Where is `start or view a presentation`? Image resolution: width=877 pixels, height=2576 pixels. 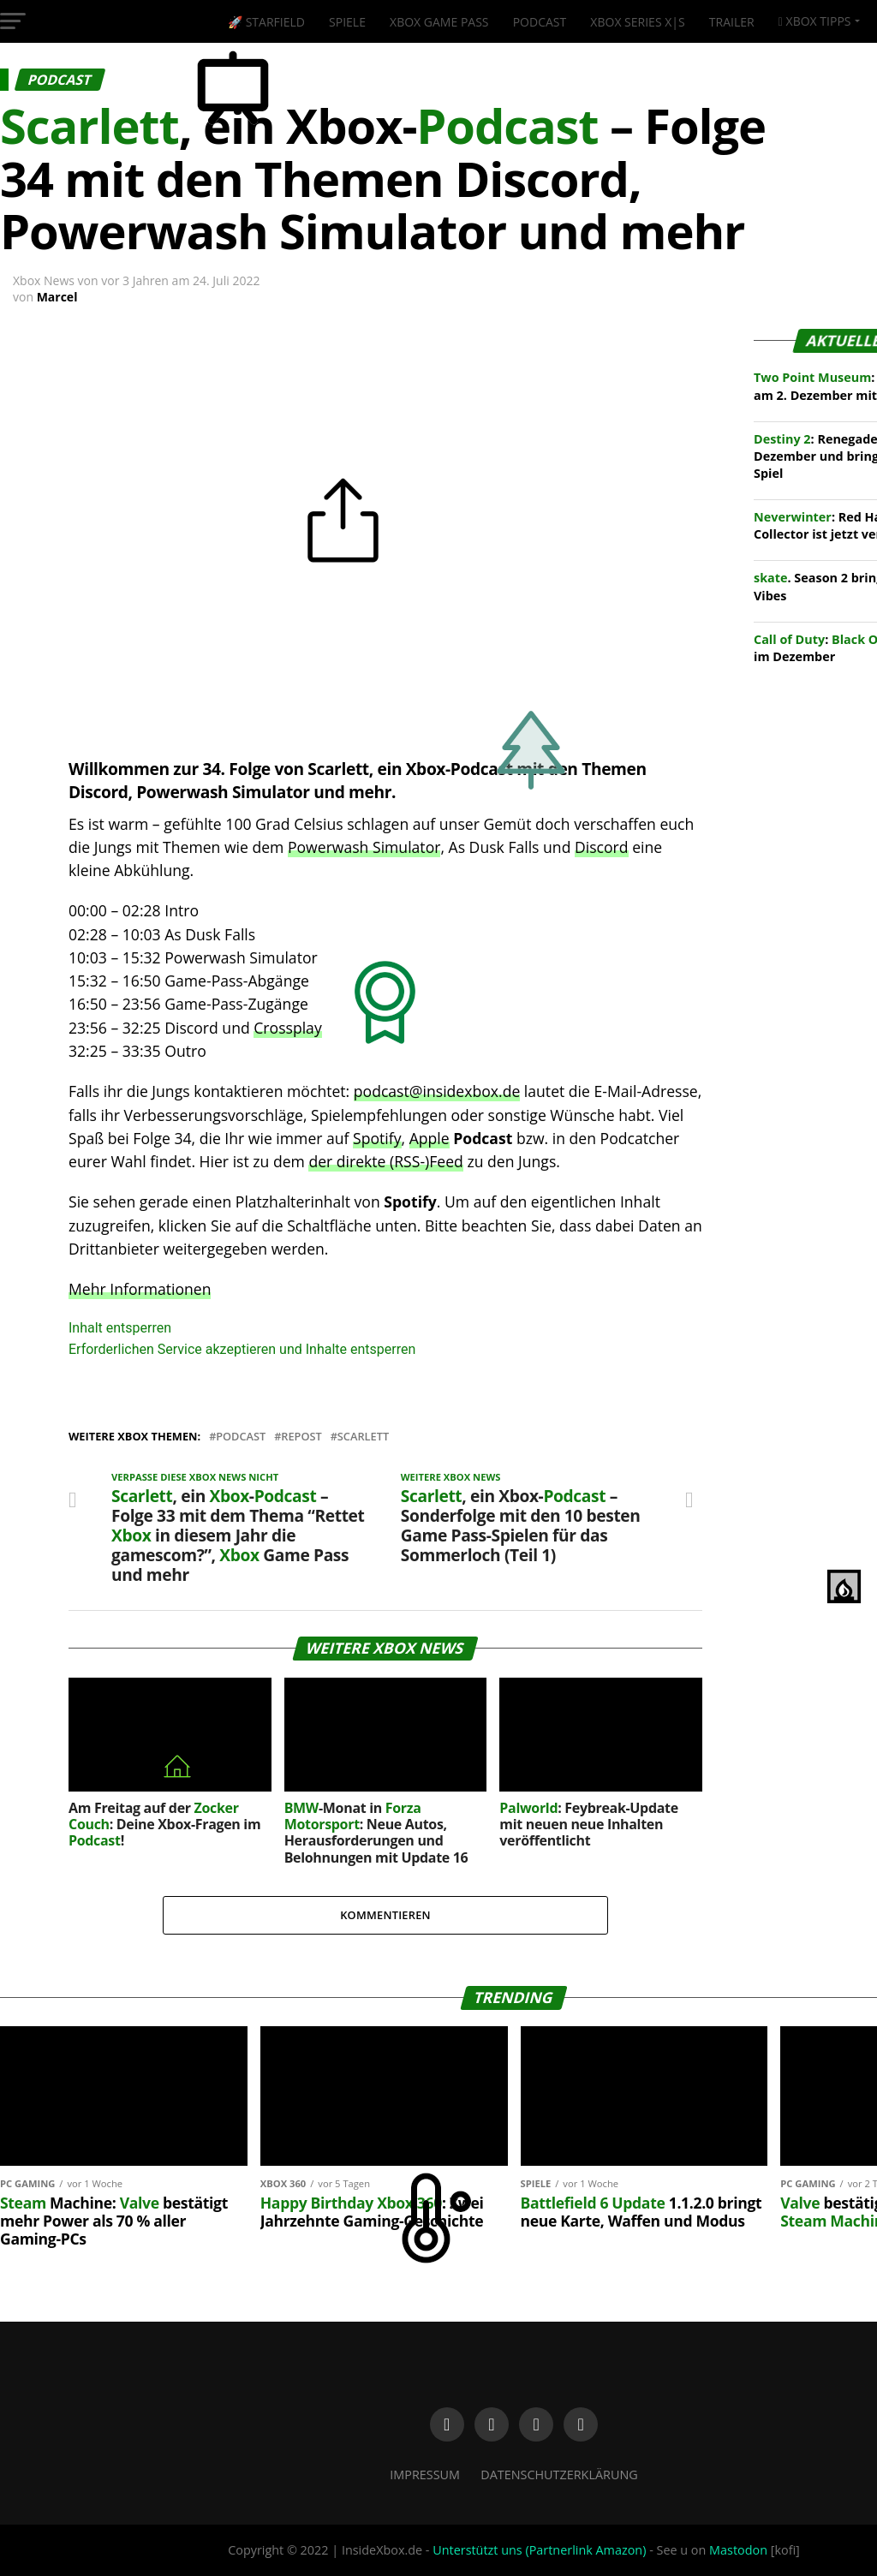 start or view a presentation is located at coordinates (233, 89).